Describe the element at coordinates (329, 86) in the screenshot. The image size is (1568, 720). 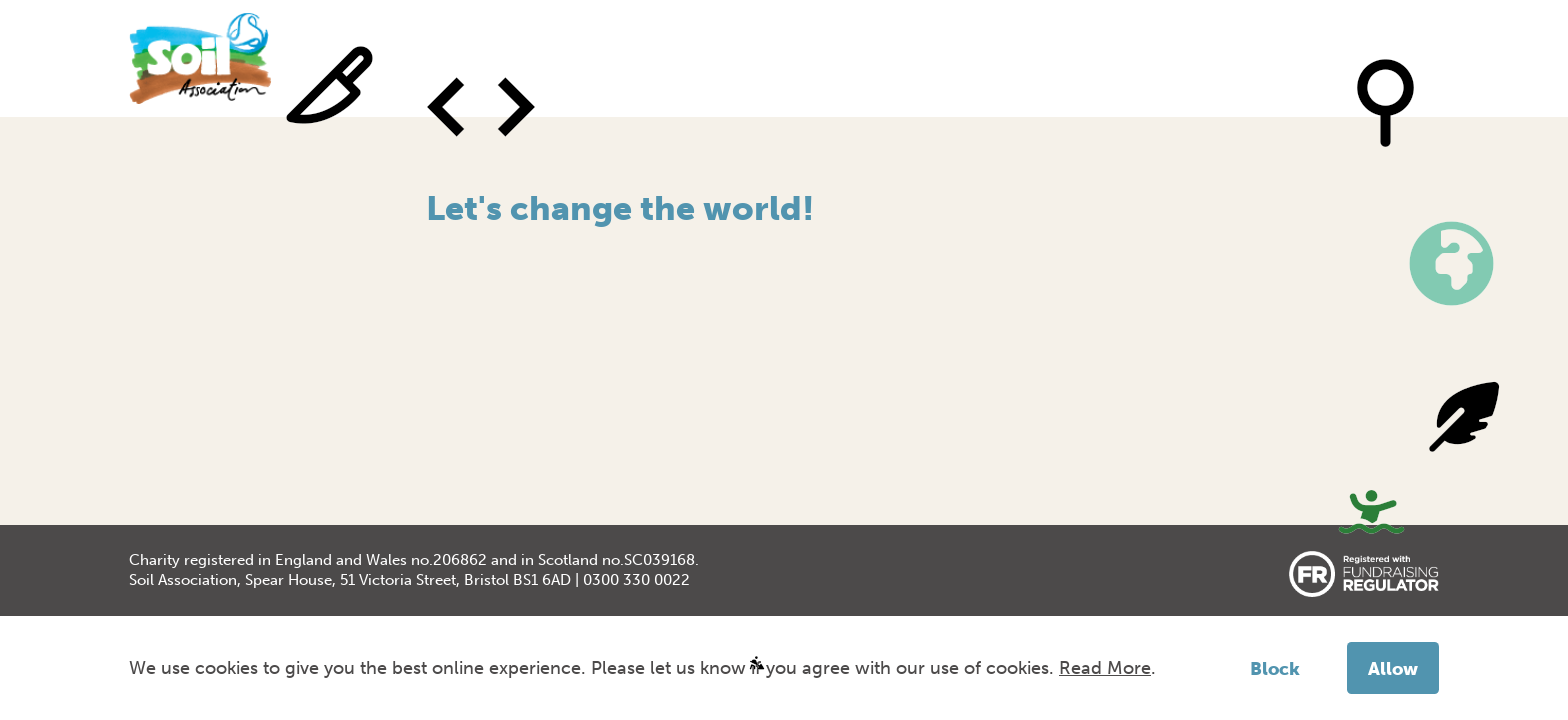
I see `access cutting or slicing tools` at that location.